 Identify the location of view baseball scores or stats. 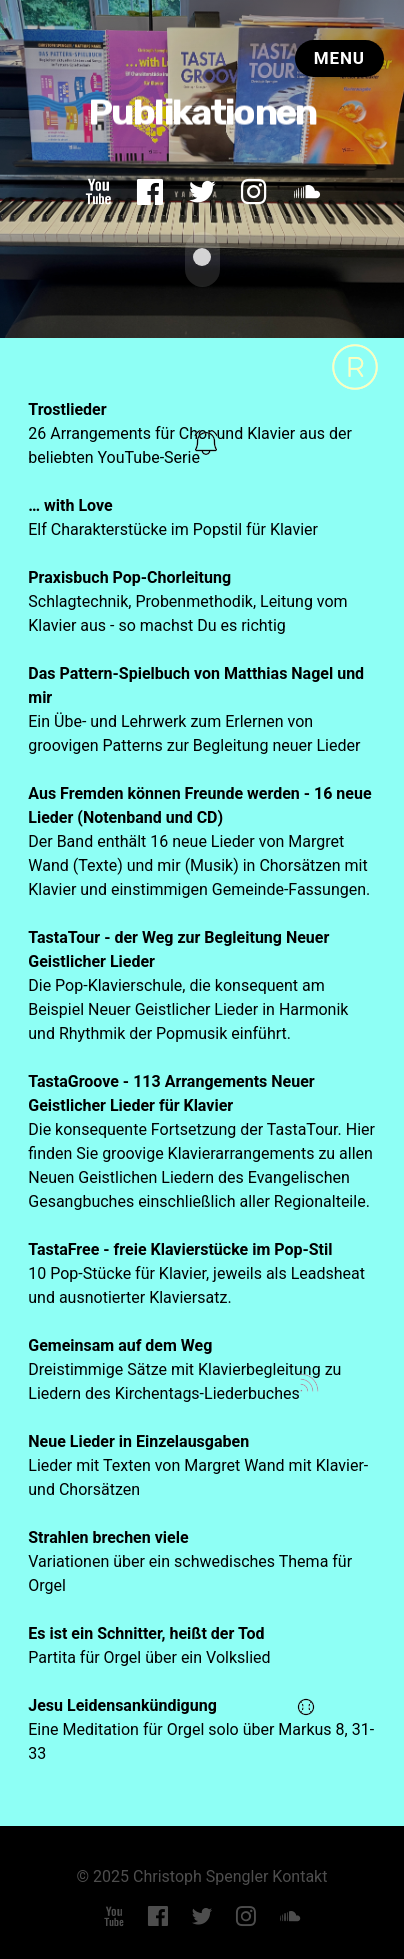
(306, 1707).